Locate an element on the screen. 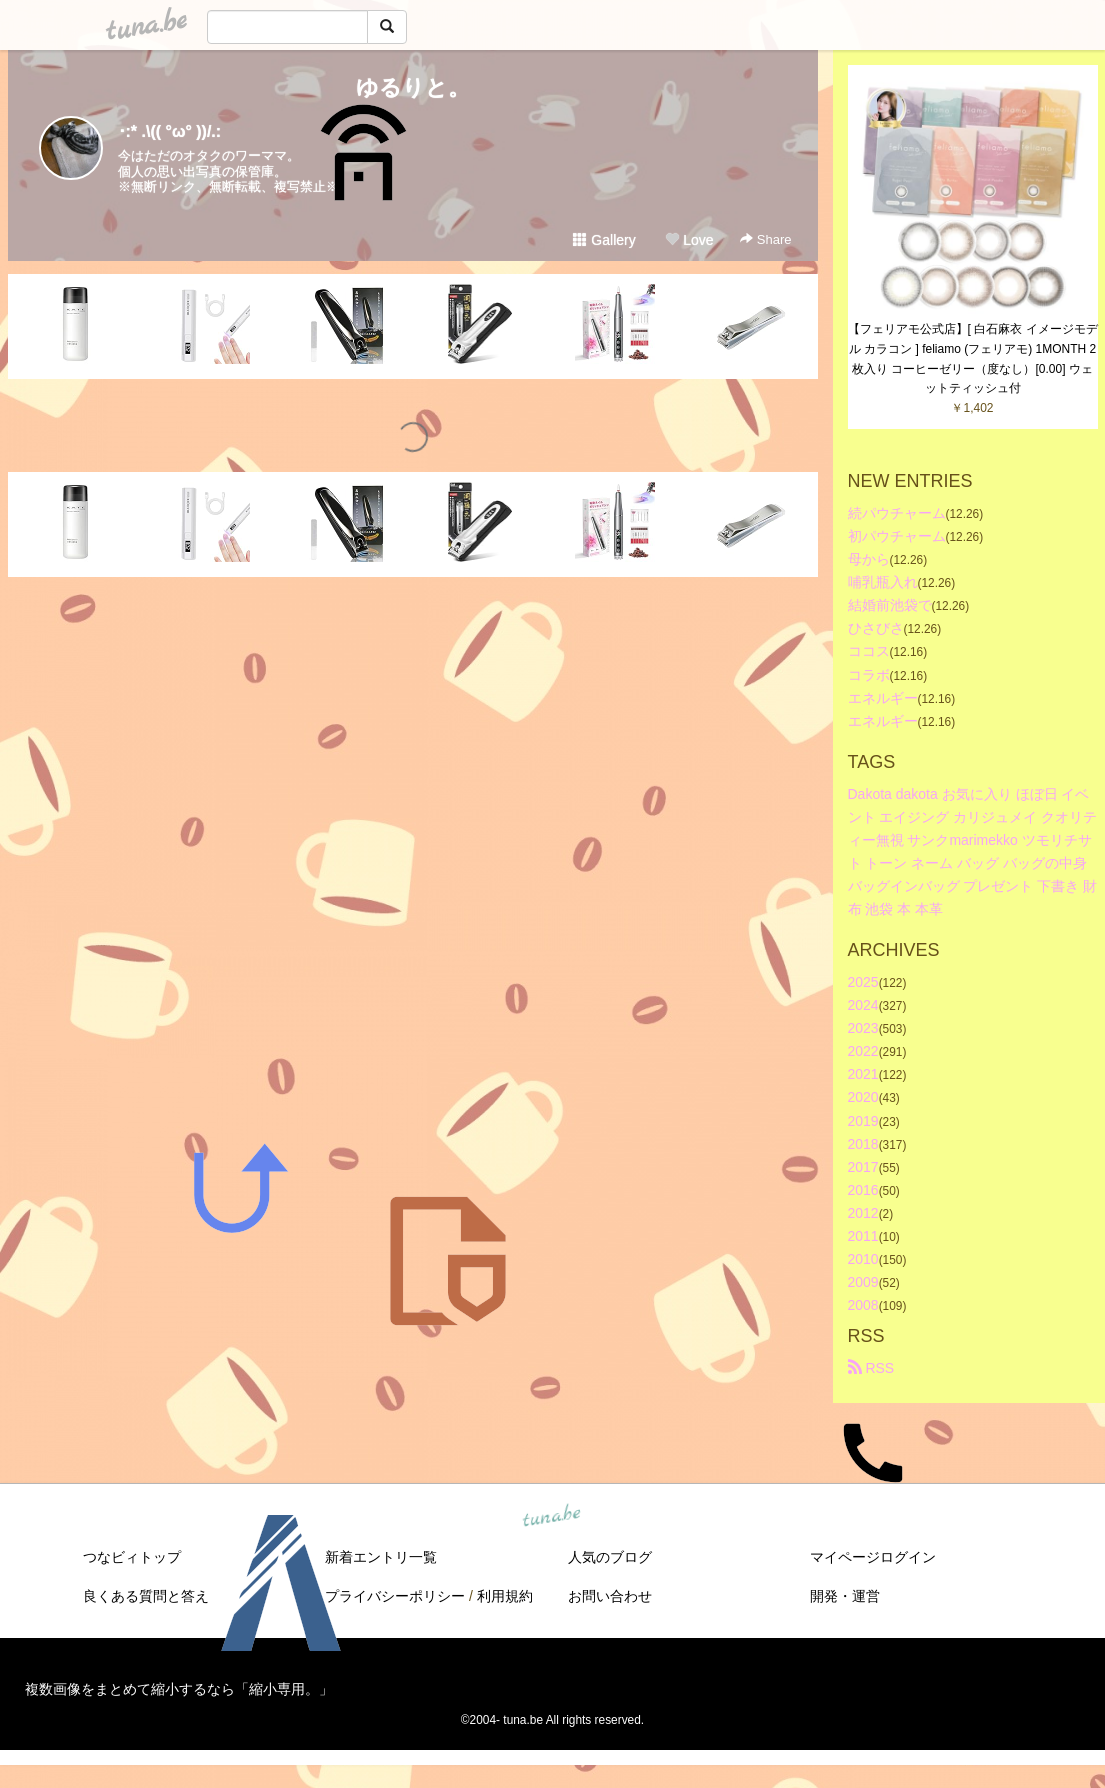 This screenshot has height=1788, width=1105. redo or repeat the last action is located at coordinates (236, 1190).